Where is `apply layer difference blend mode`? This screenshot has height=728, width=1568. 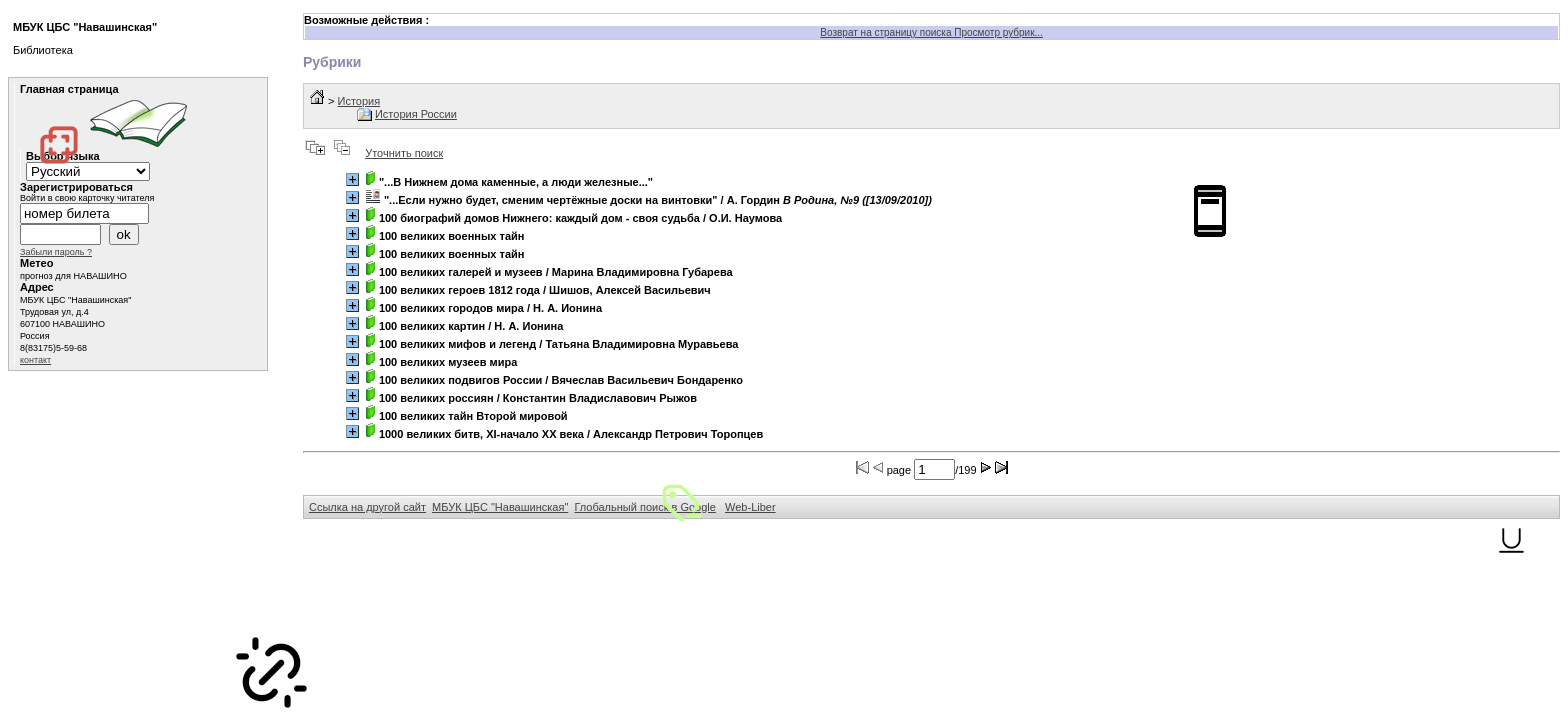
apply layer difference blend mode is located at coordinates (59, 145).